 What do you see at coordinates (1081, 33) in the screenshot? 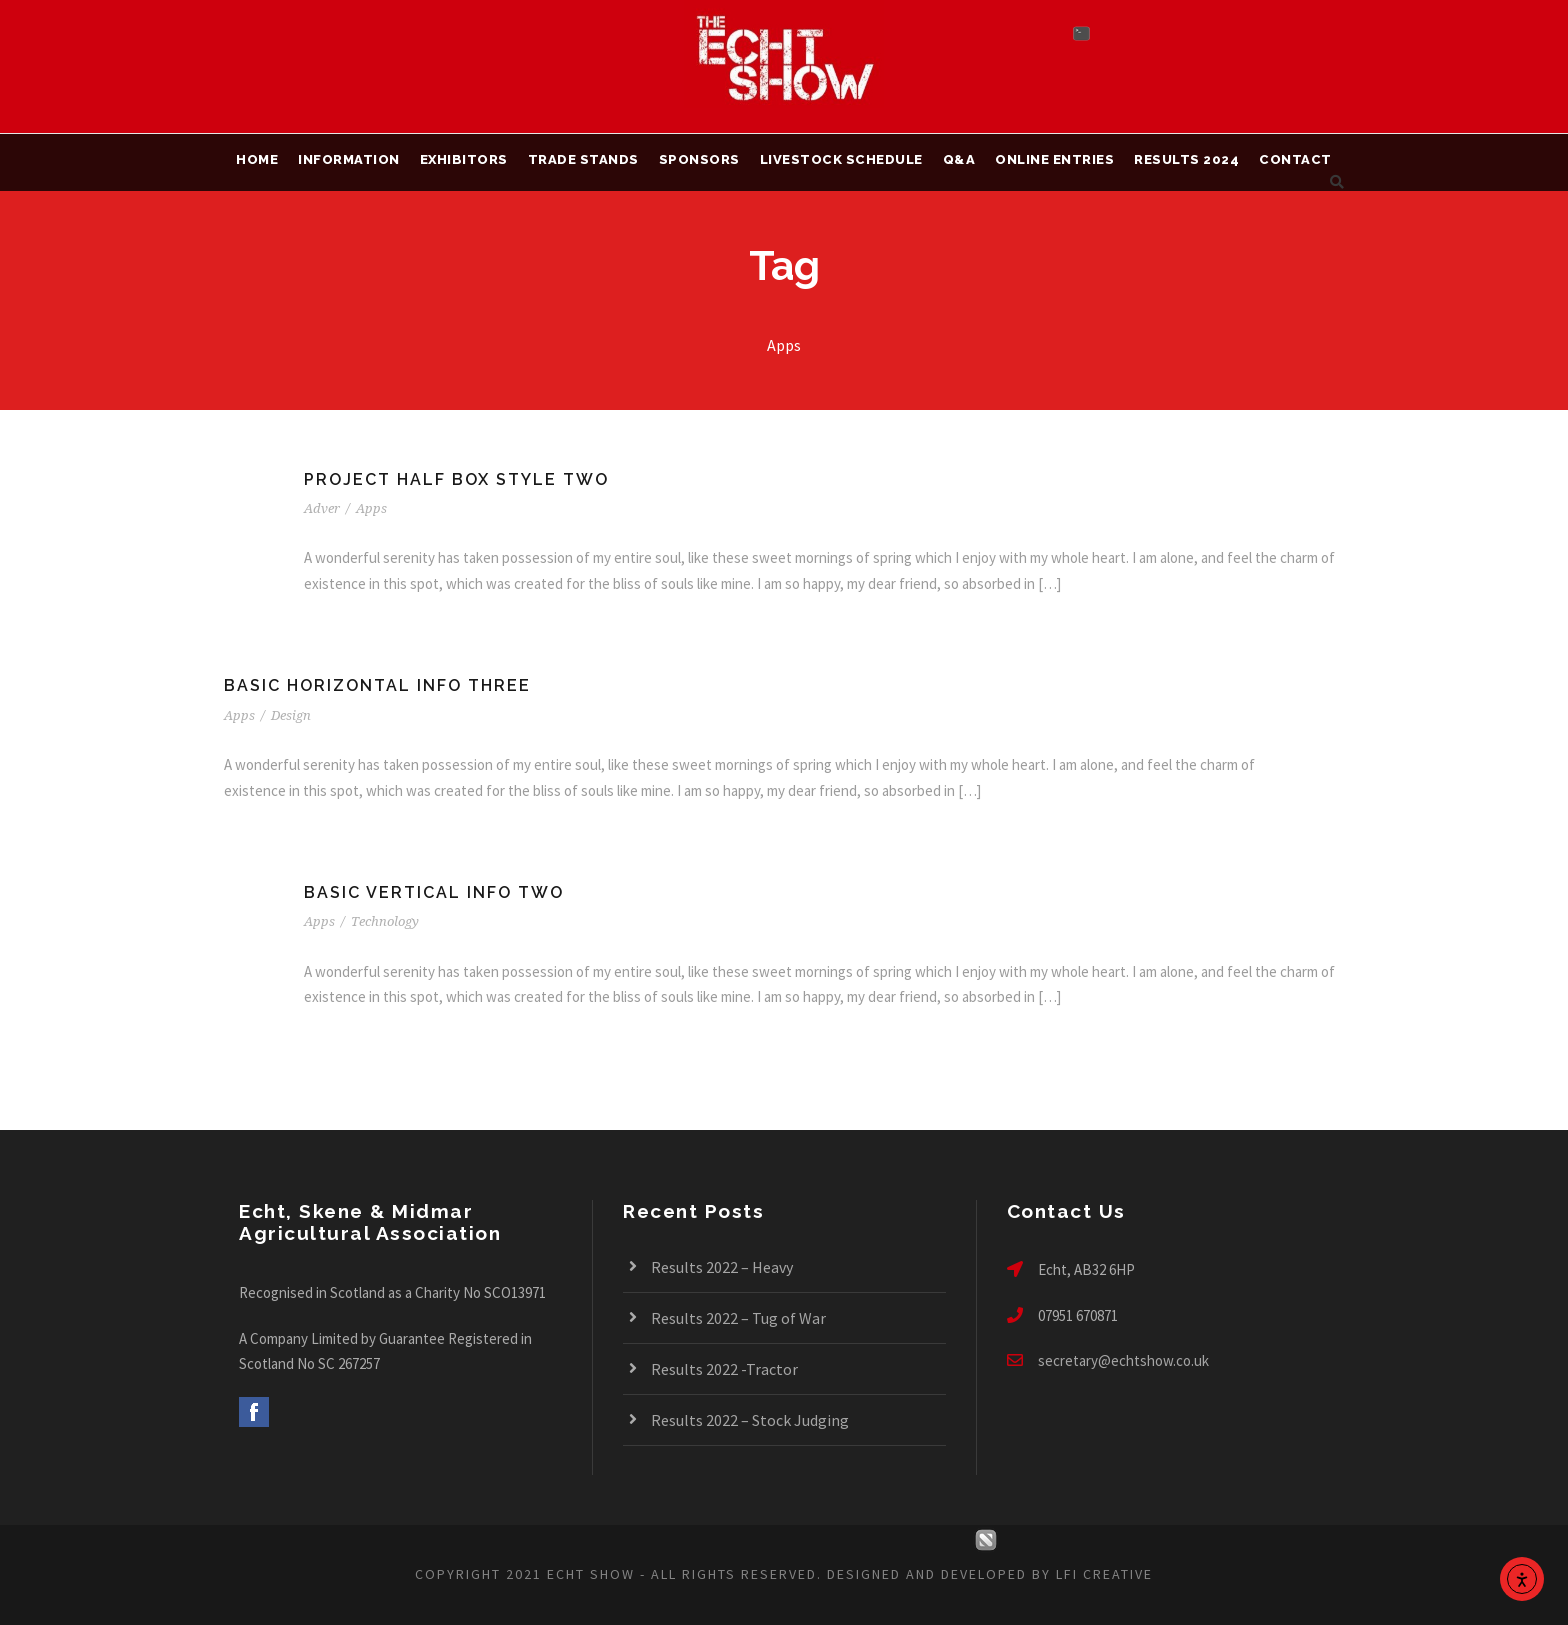
I see `open the terminal or command line` at bounding box center [1081, 33].